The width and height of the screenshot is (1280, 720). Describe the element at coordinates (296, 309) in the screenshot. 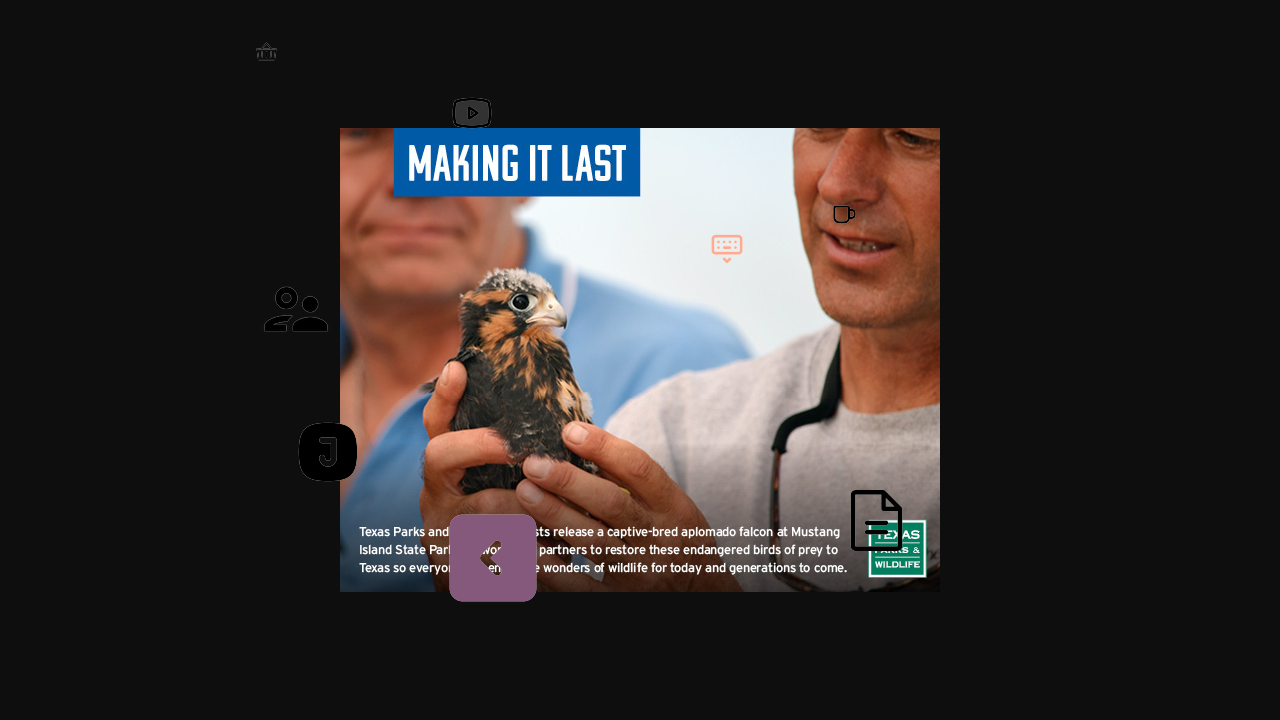

I see `manage team members or user accounts` at that location.